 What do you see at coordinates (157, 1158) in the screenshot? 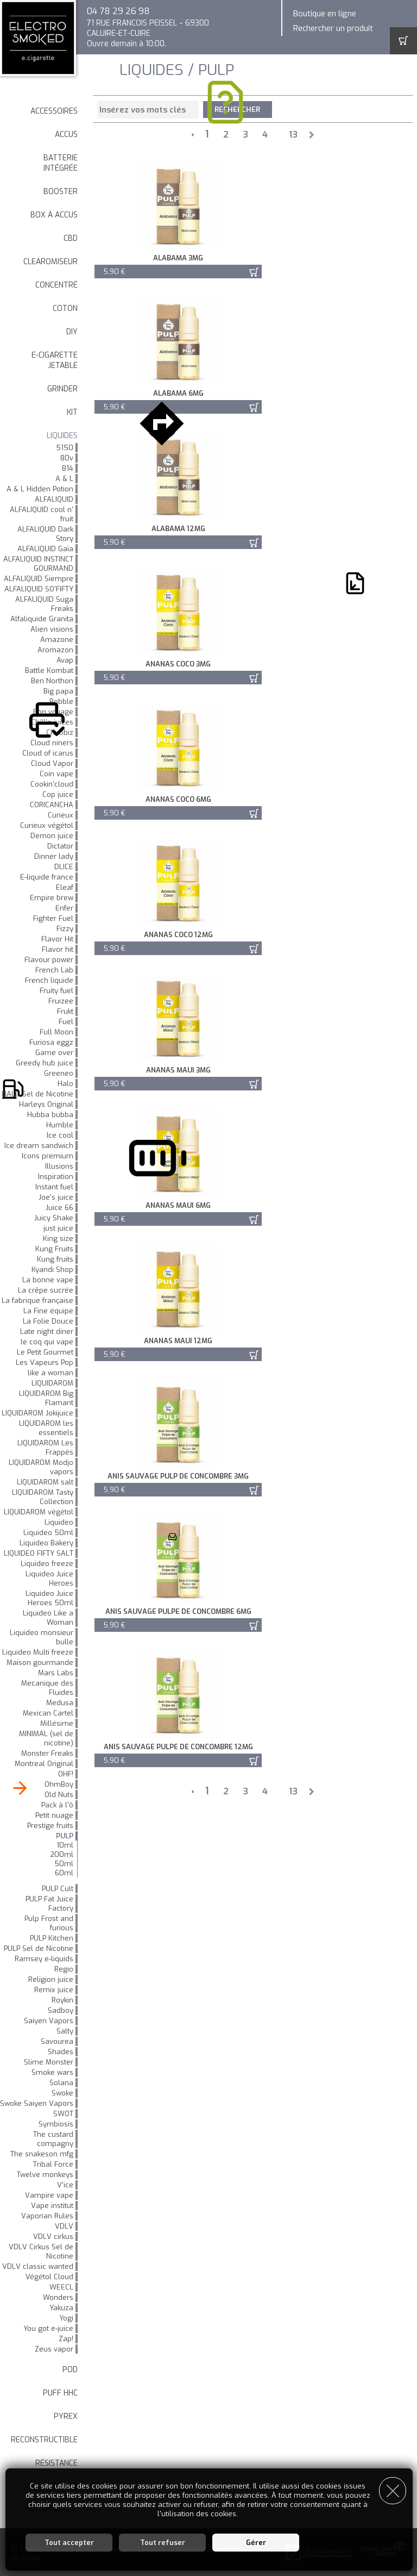
I see `indicates device battery is fully charged` at bounding box center [157, 1158].